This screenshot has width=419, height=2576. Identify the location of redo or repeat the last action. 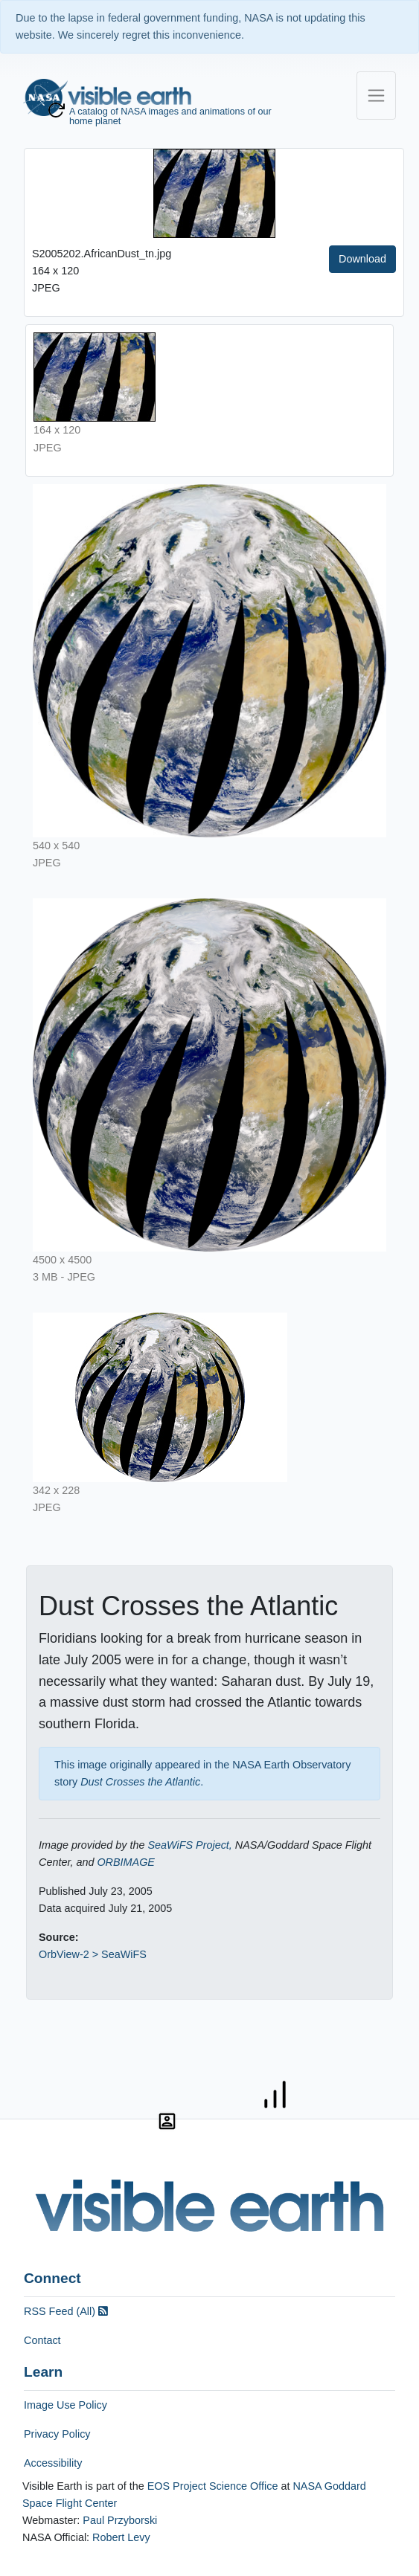
(56, 110).